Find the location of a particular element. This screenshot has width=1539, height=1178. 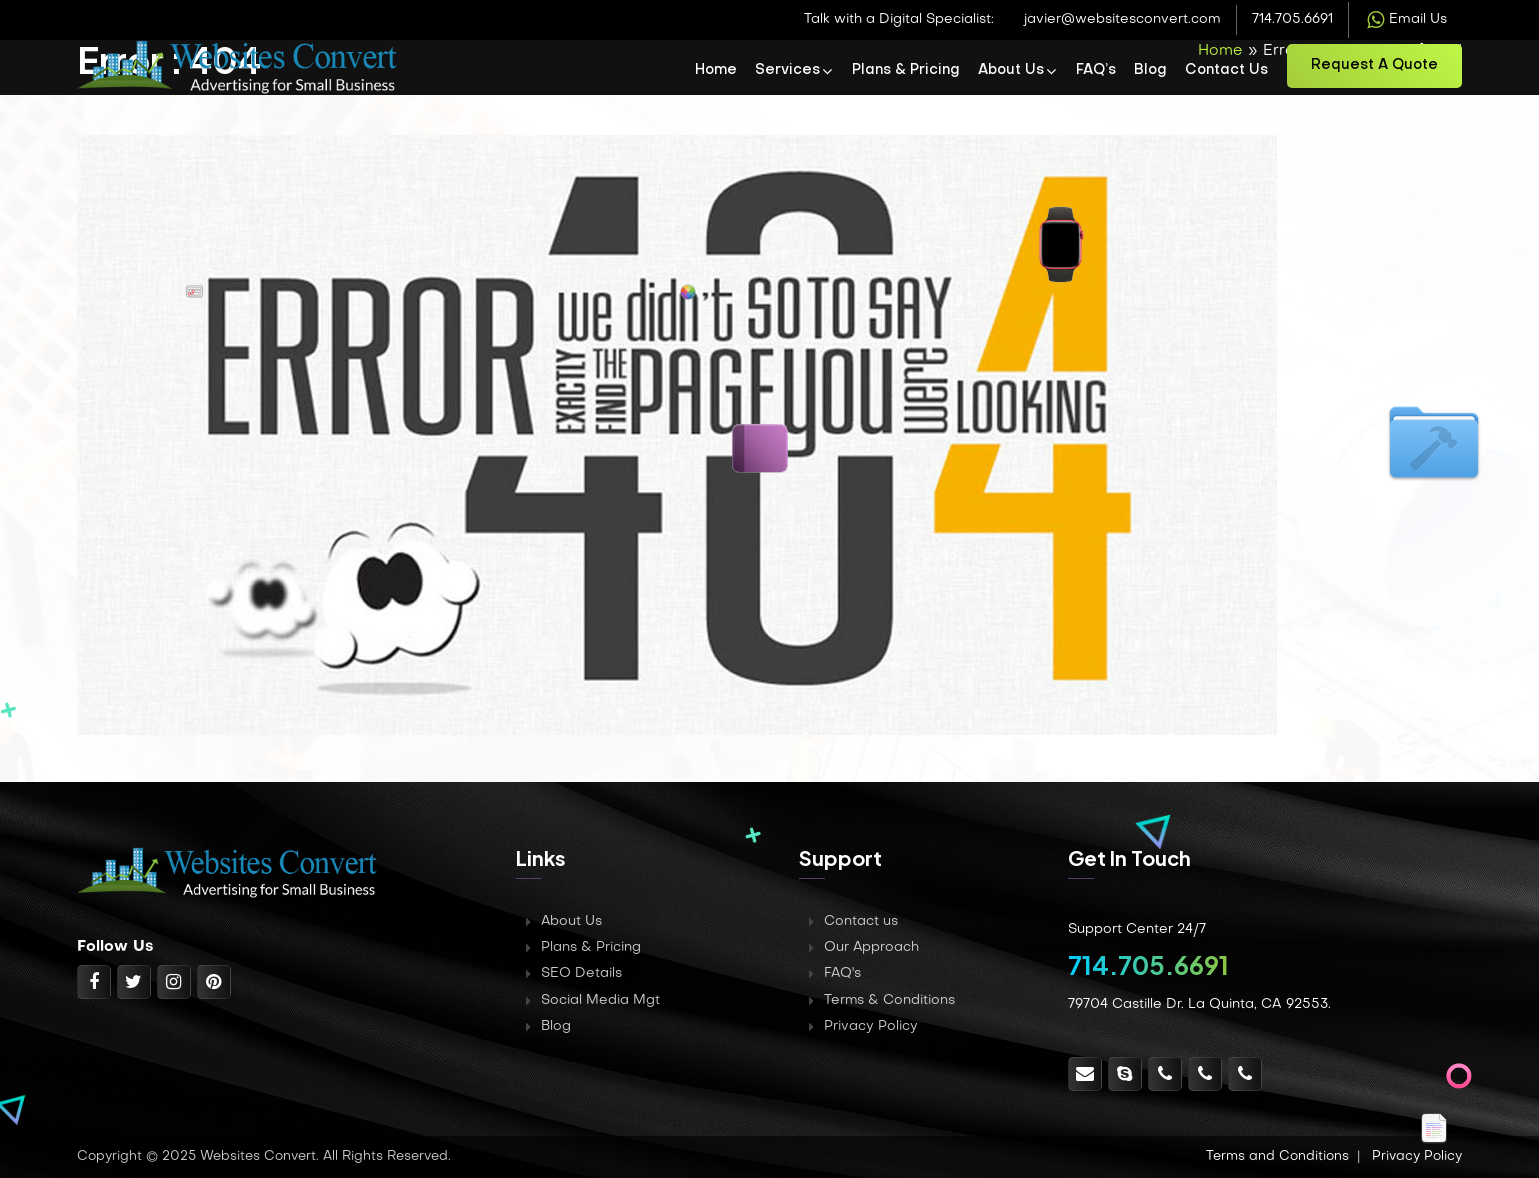

configure keyboard shortcuts is located at coordinates (194, 291).